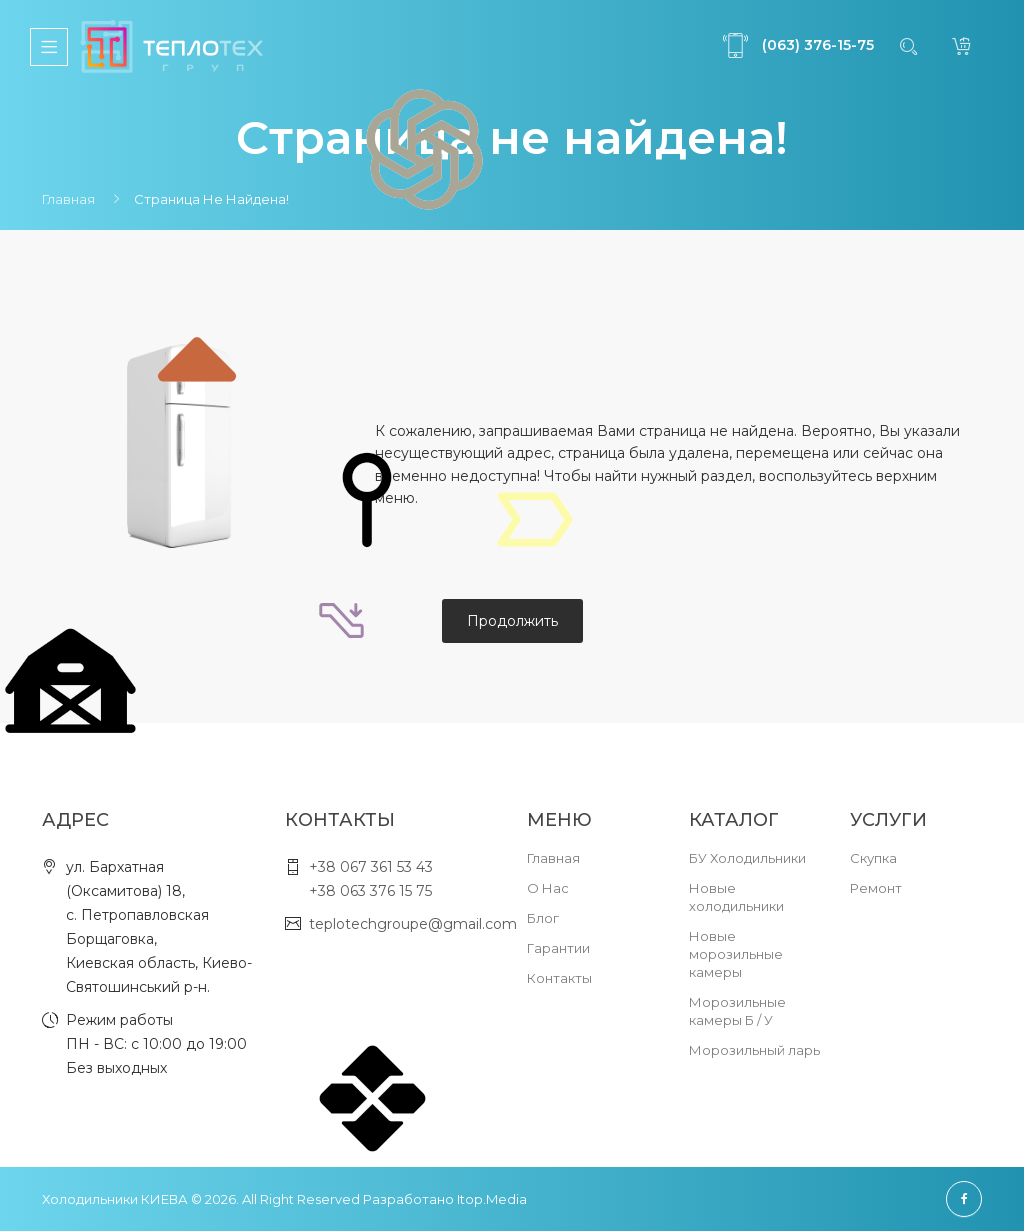 The width and height of the screenshot is (1024, 1231). Describe the element at coordinates (424, 149) in the screenshot. I see `open OpenAI or ChatGPT app` at that location.